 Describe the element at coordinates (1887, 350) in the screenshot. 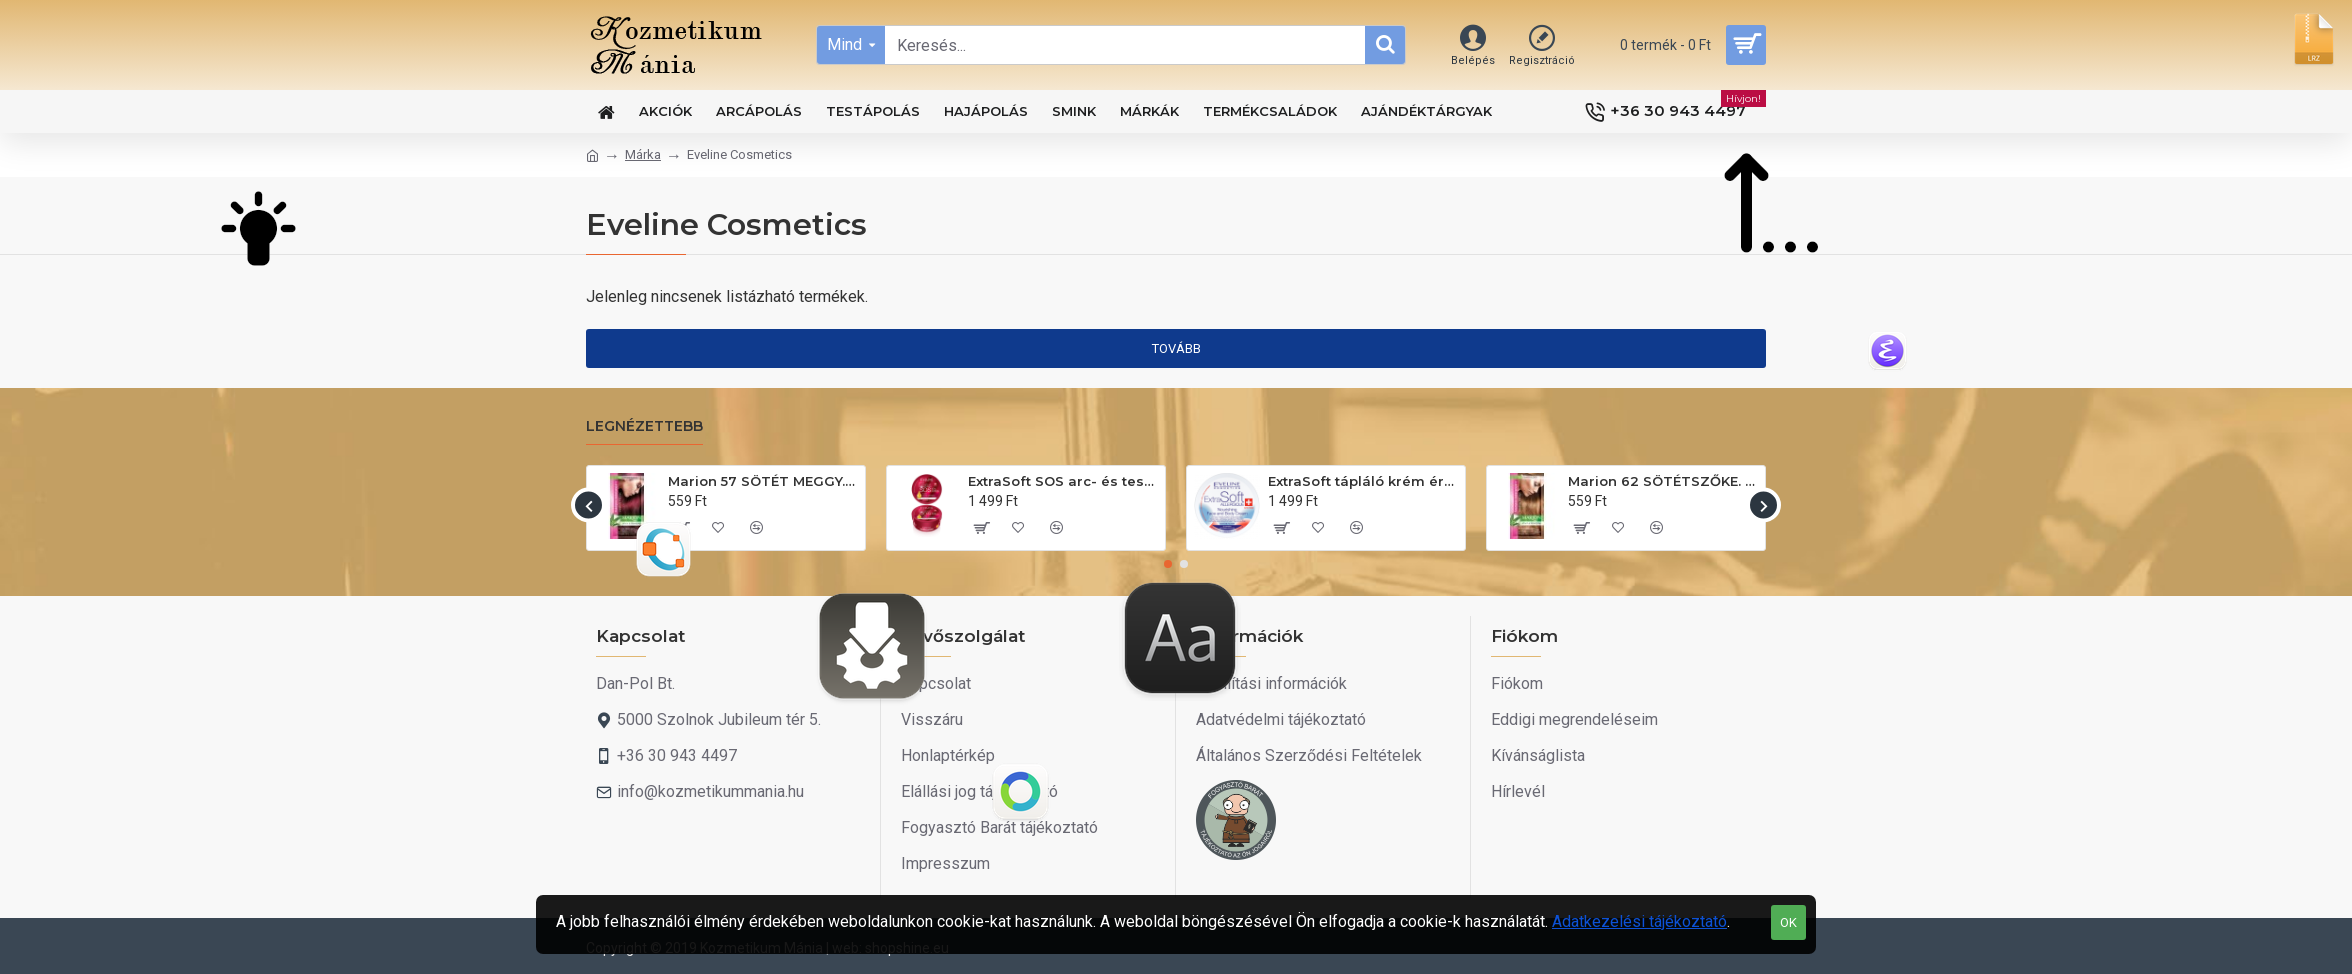

I see `open emacs text editor` at that location.